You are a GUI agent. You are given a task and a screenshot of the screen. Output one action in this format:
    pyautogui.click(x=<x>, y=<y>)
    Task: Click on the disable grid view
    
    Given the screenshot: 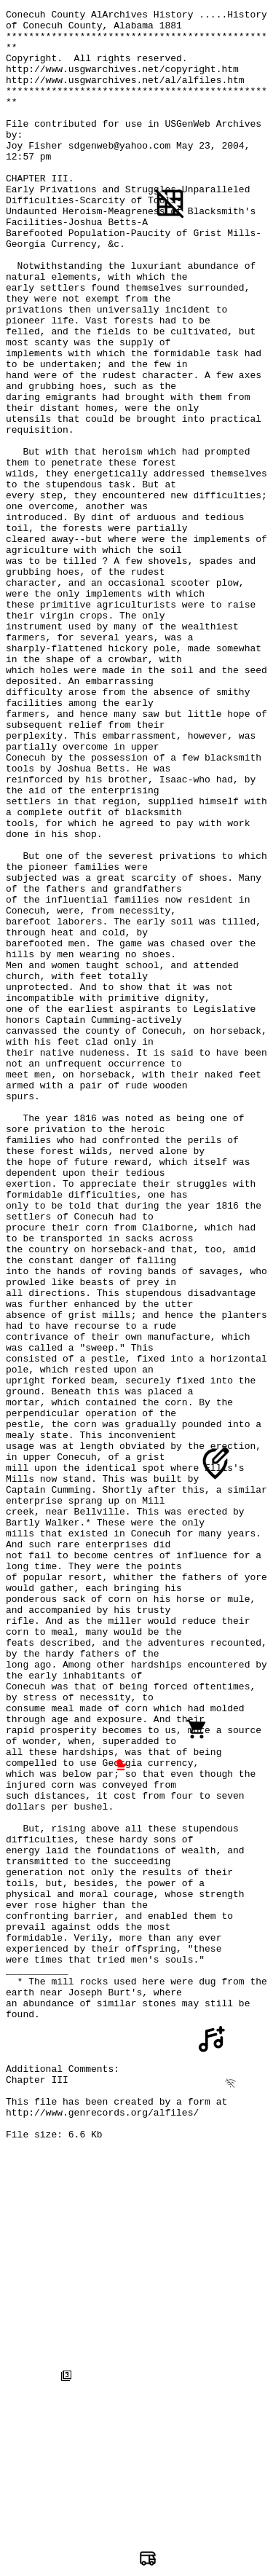 What is the action you would take?
    pyautogui.click(x=170, y=203)
    